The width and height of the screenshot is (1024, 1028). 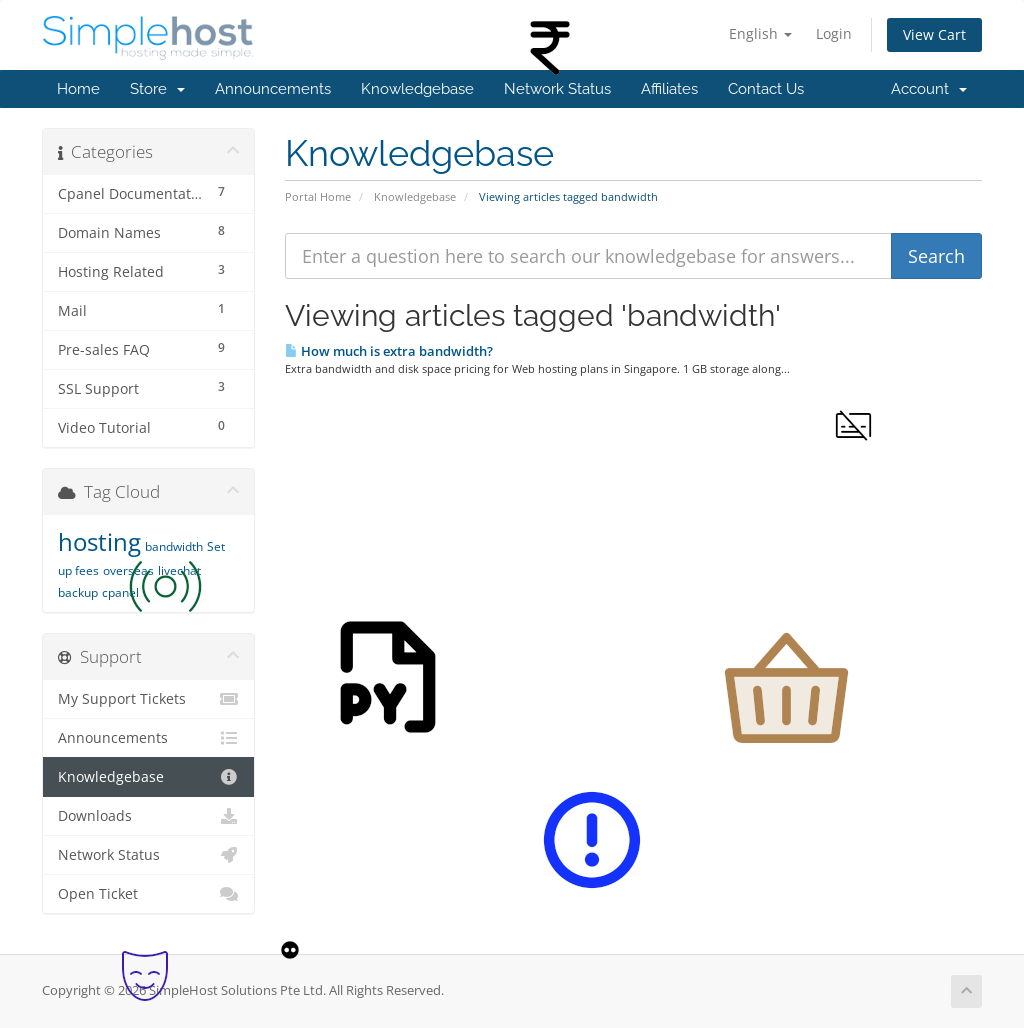 What do you see at coordinates (290, 950) in the screenshot?
I see `open Flickr app` at bounding box center [290, 950].